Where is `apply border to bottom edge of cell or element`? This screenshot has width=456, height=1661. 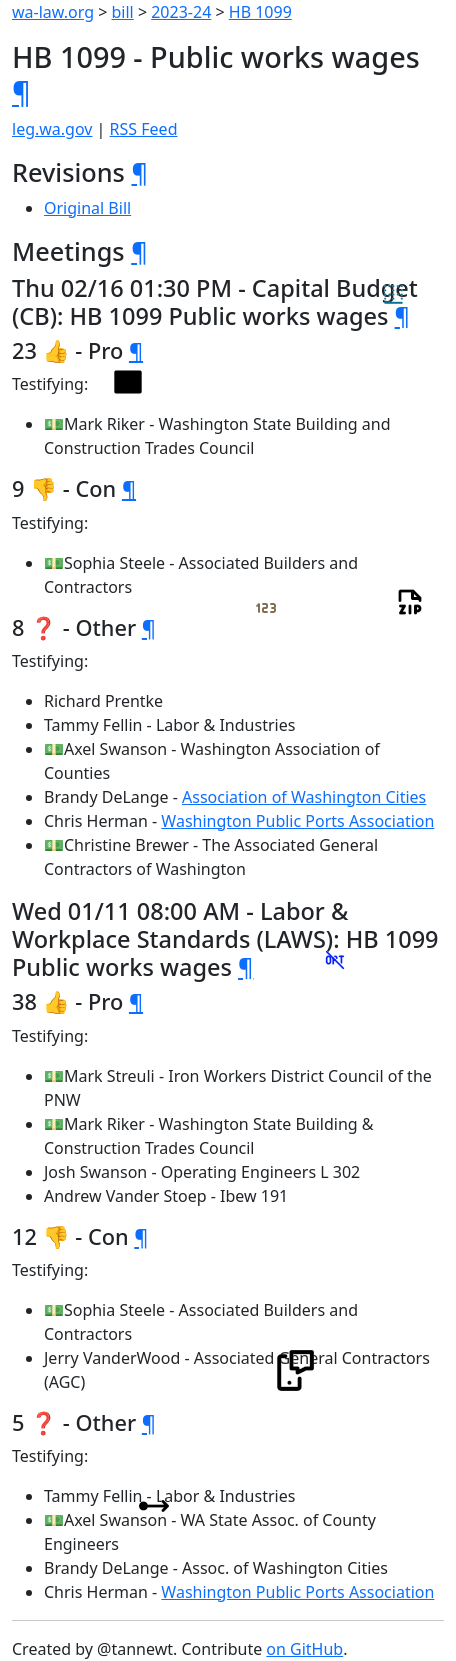 apply border to bottom edge of cell or element is located at coordinates (393, 294).